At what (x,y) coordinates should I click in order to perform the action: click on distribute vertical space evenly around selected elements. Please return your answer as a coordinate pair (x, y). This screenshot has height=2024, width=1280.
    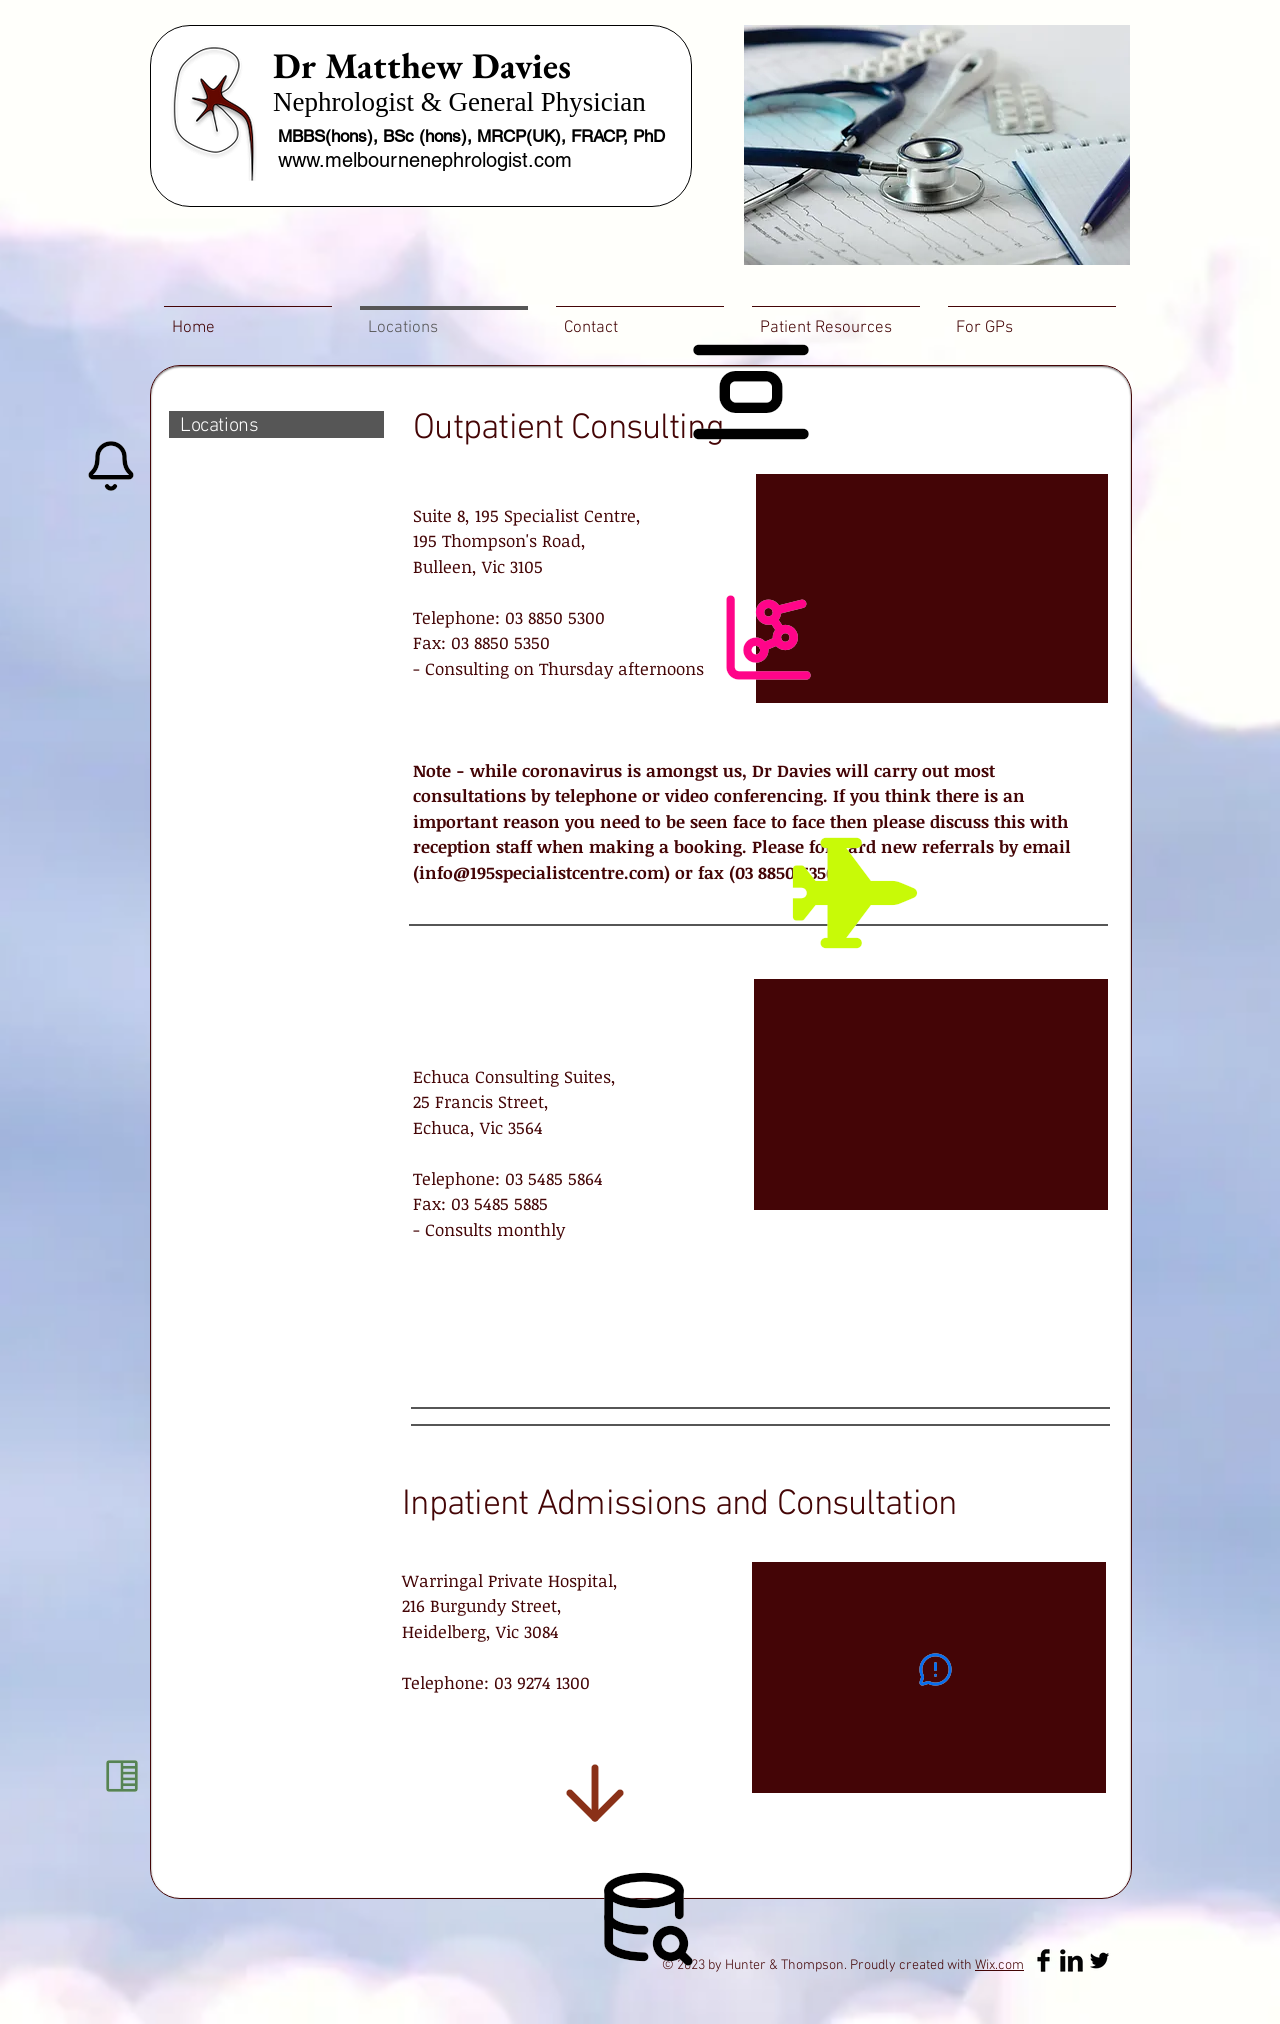
    Looking at the image, I should click on (751, 392).